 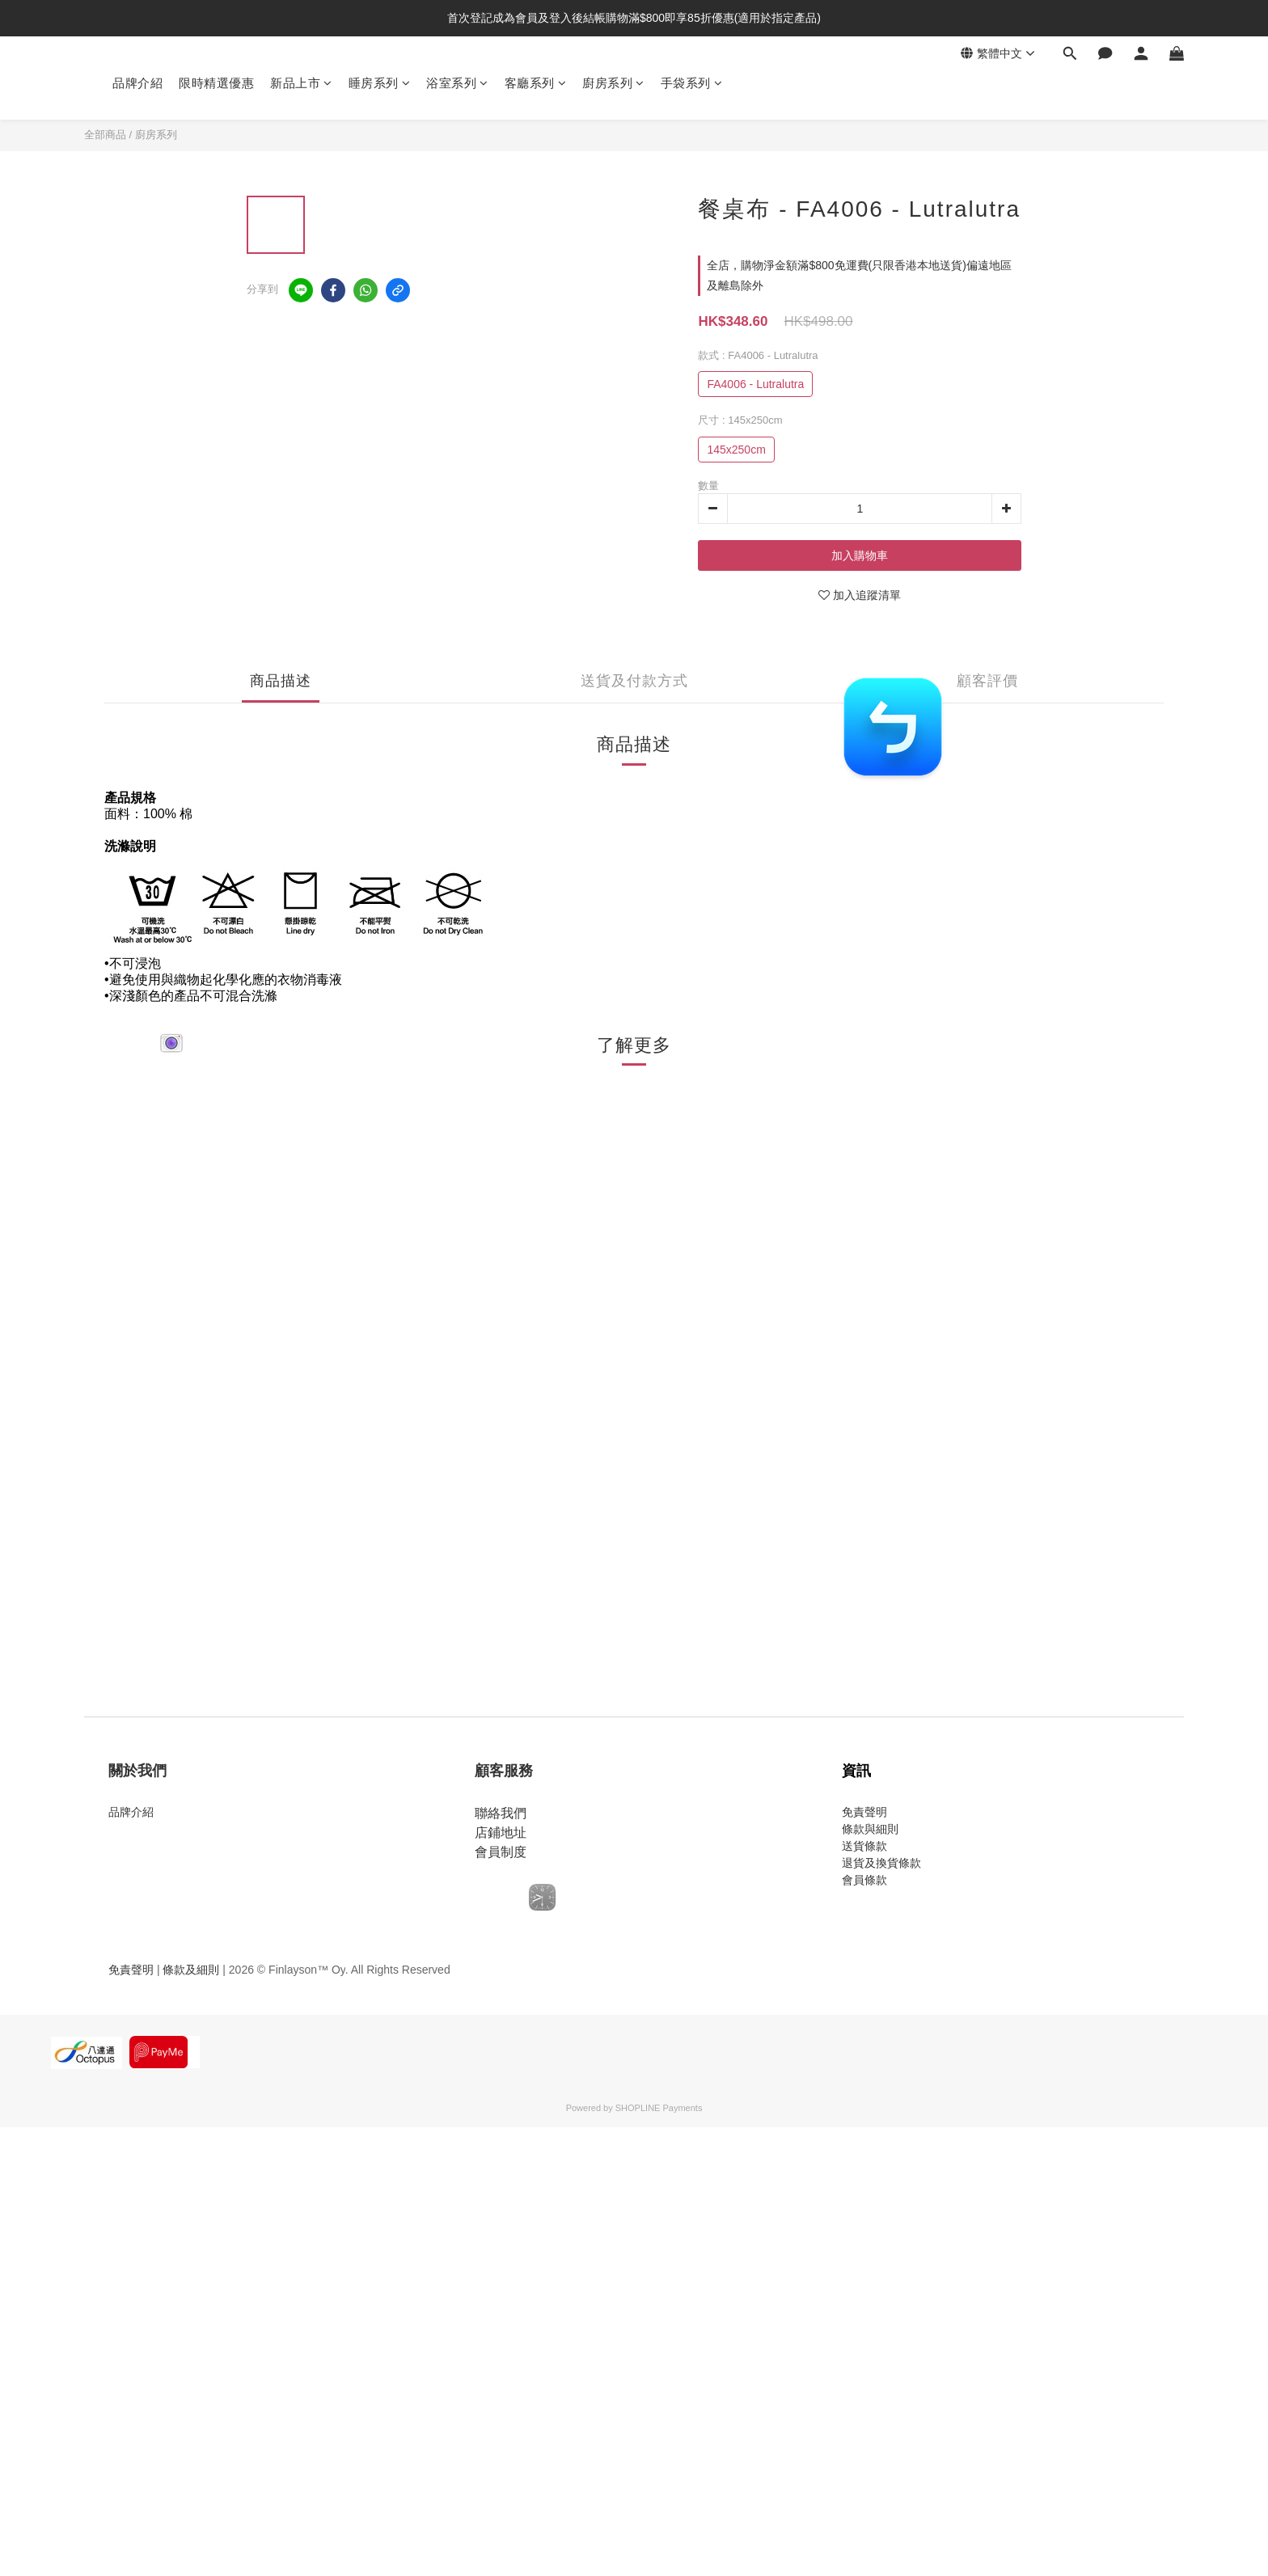 I want to click on open the cheese webcam application, so click(x=171, y=1043).